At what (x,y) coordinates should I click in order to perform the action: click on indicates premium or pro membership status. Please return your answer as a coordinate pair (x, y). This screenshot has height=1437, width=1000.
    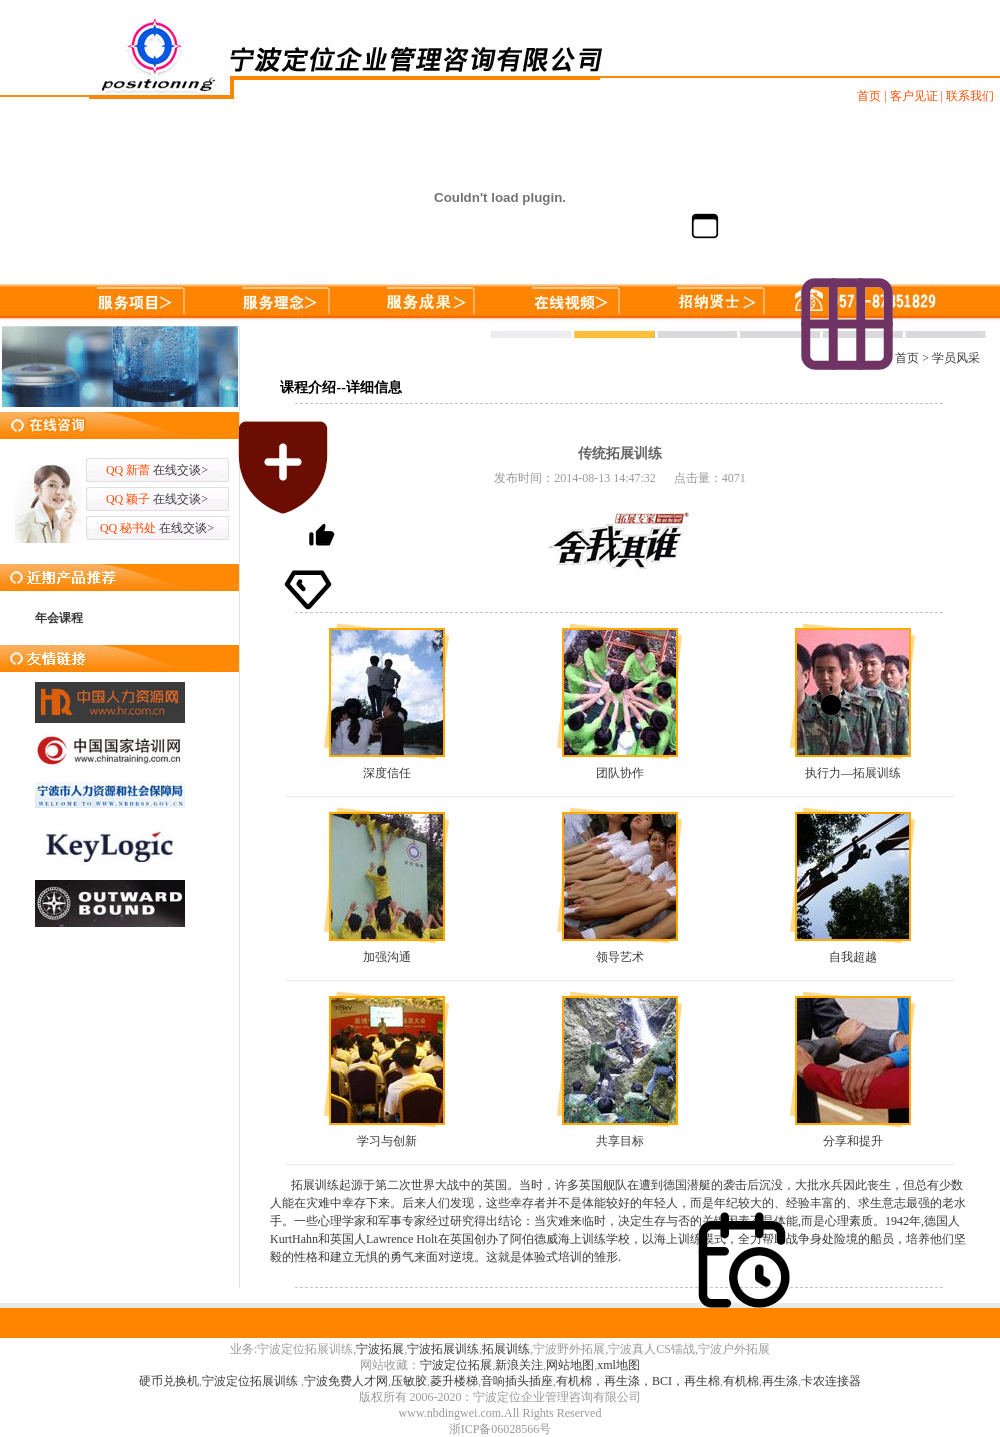
    Looking at the image, I should click on (308, 589).